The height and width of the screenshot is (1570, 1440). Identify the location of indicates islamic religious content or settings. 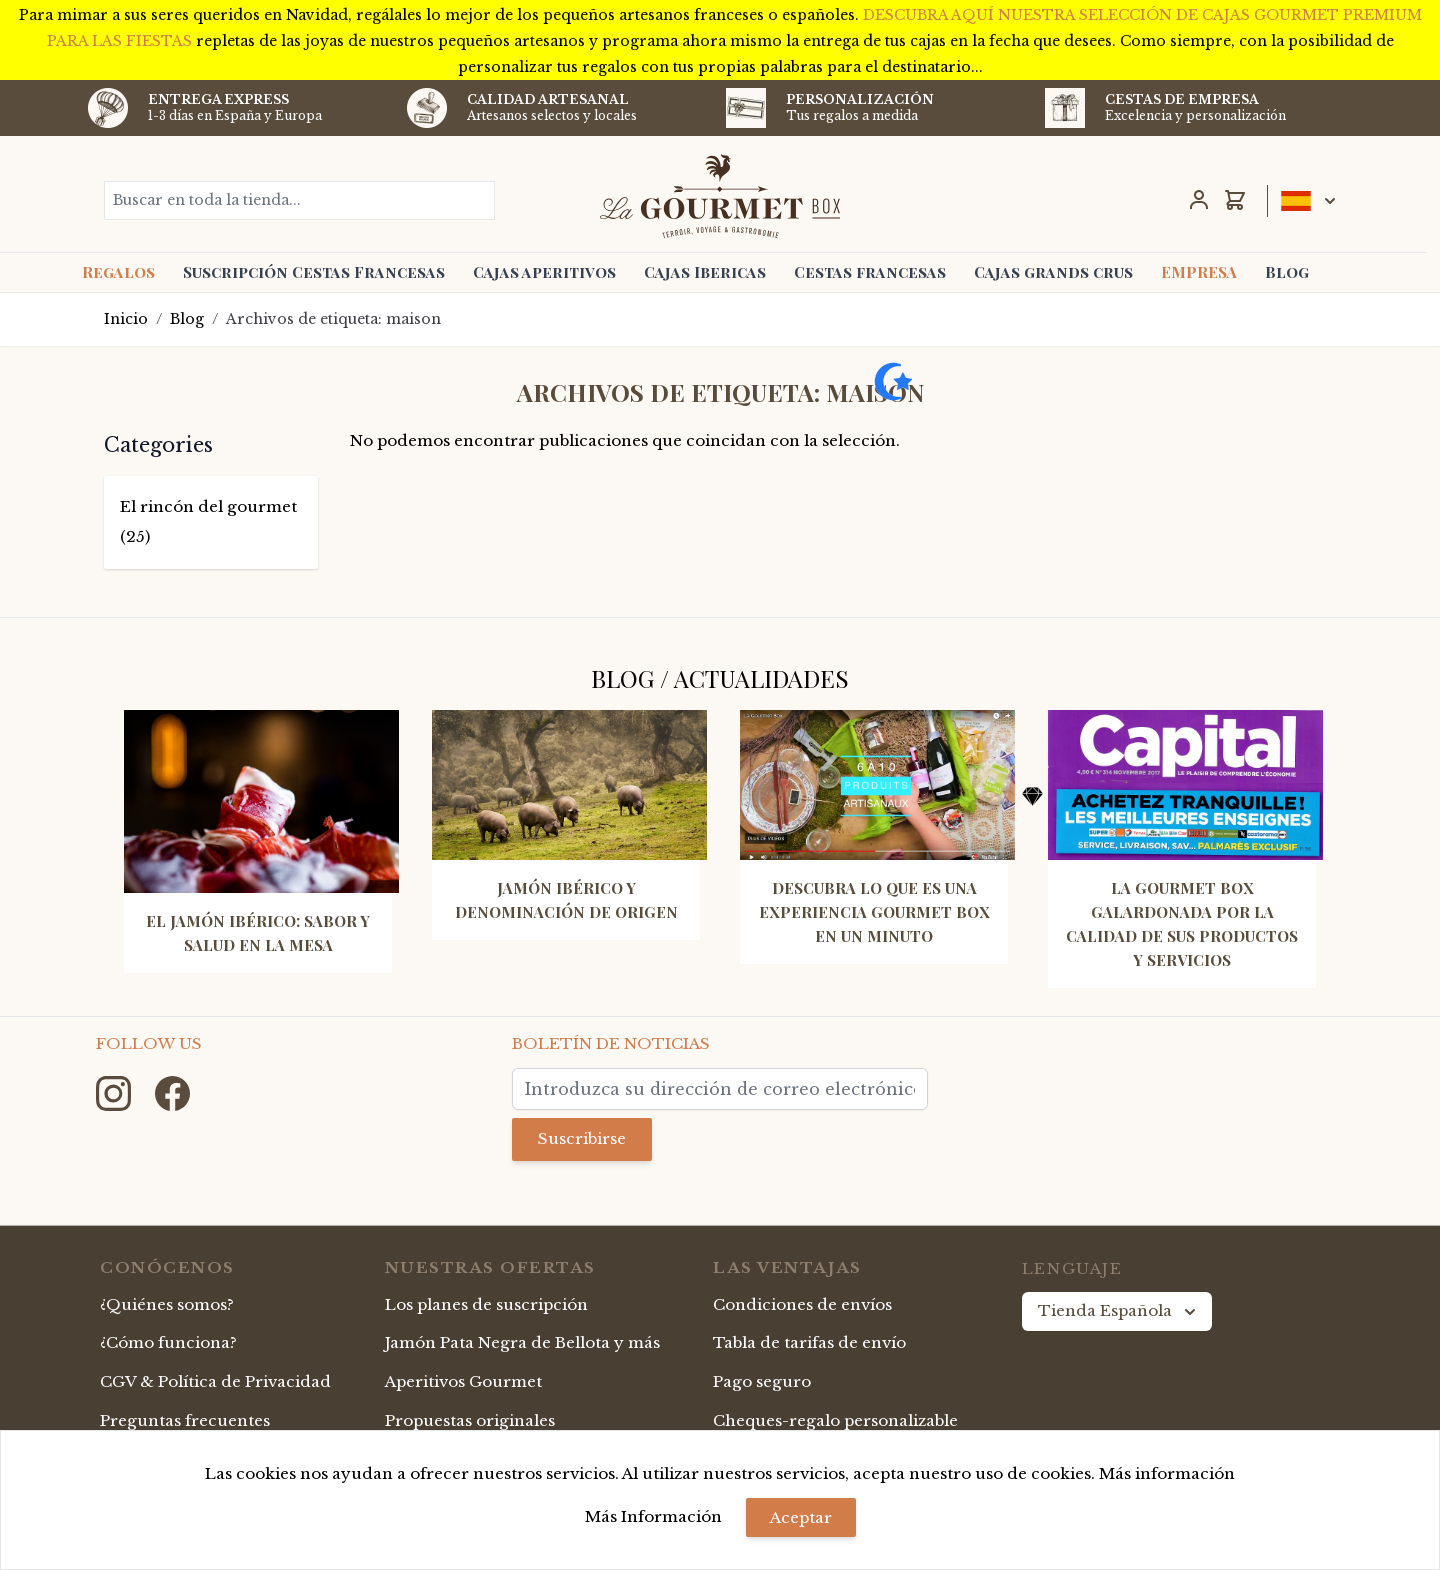
(893, 381).